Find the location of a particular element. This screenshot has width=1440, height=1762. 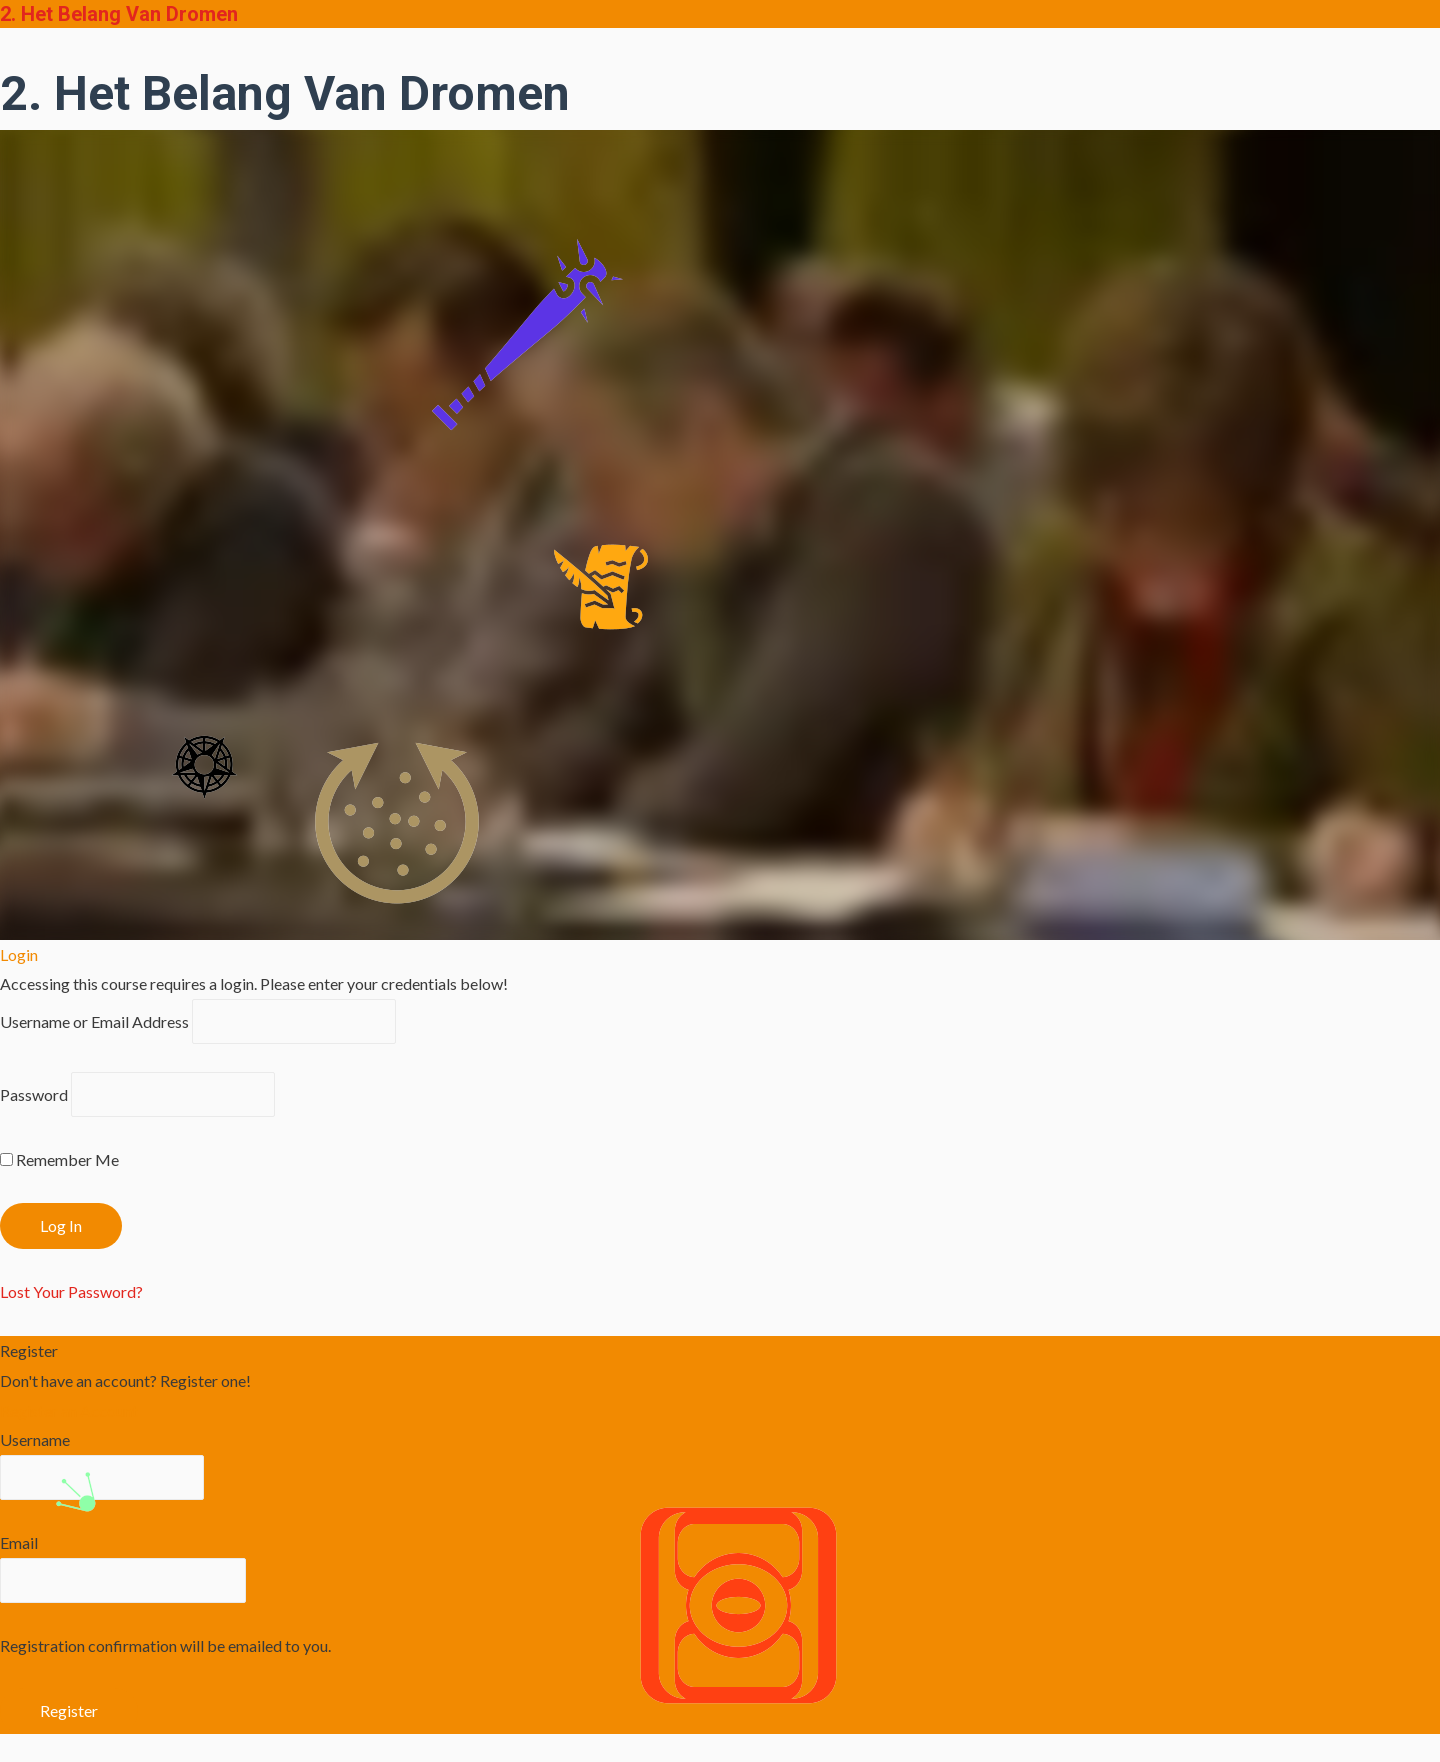

indicates occult or mystical game element is located at coordinates (204, 767).